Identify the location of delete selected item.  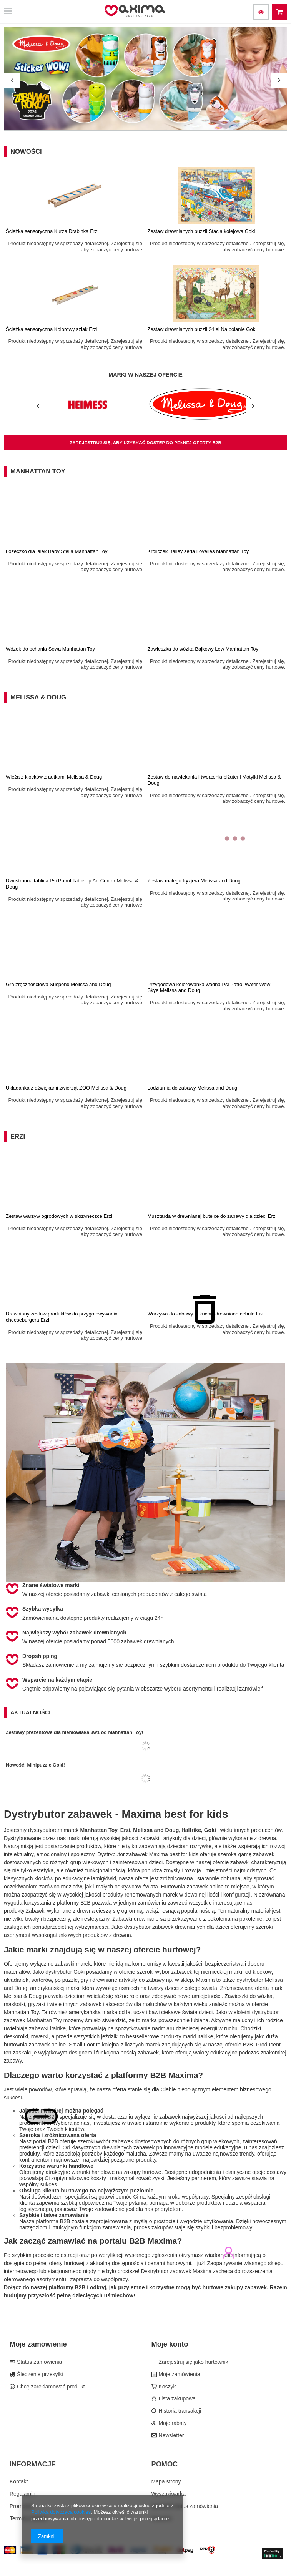
(205, 1309).